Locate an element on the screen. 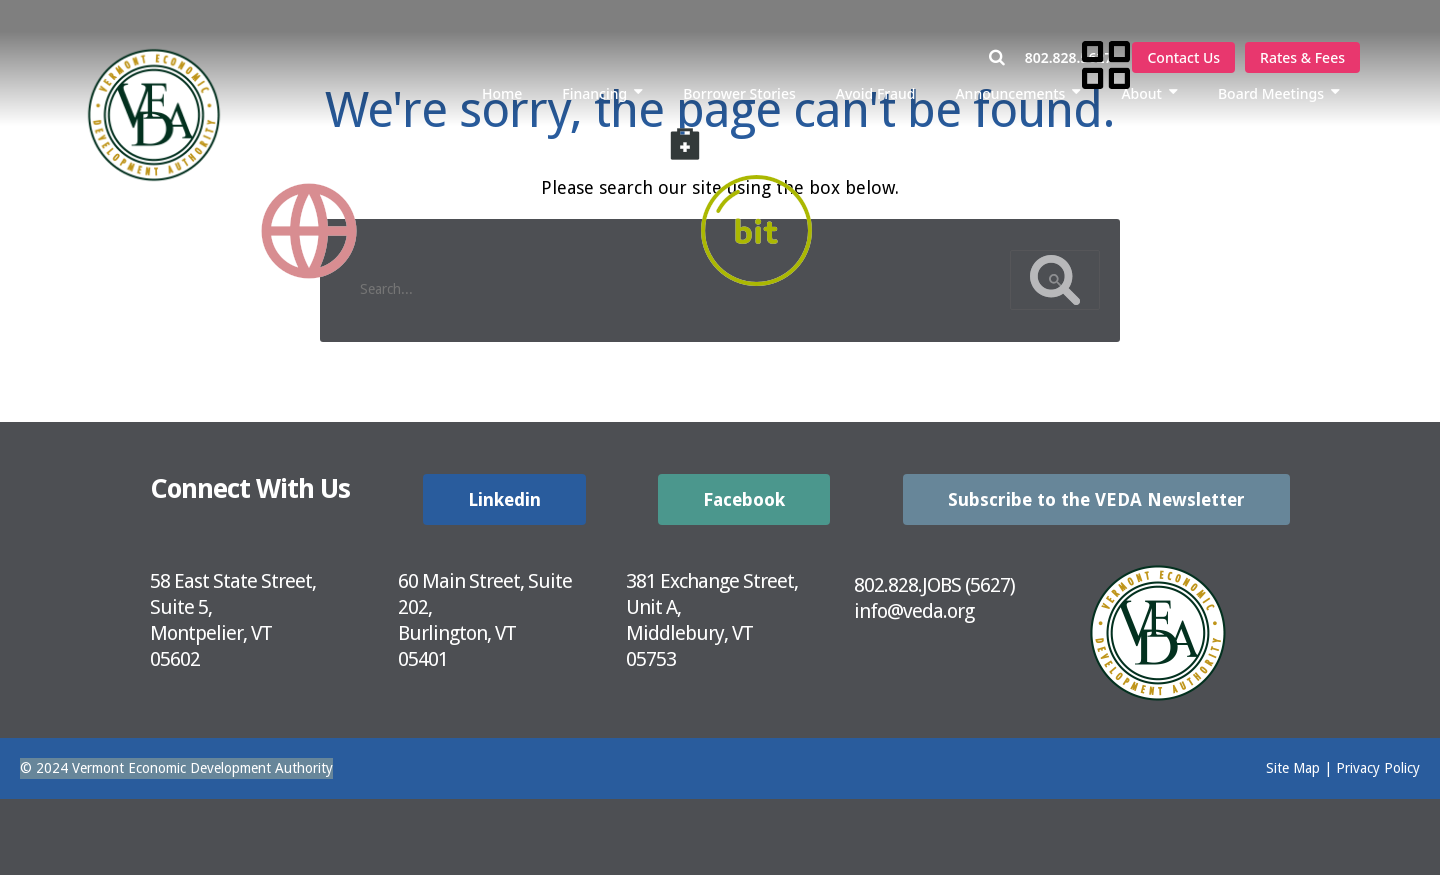 This screenshot has height=875, width=1440. switch to global or international settings is located at coordinates (309, 231).